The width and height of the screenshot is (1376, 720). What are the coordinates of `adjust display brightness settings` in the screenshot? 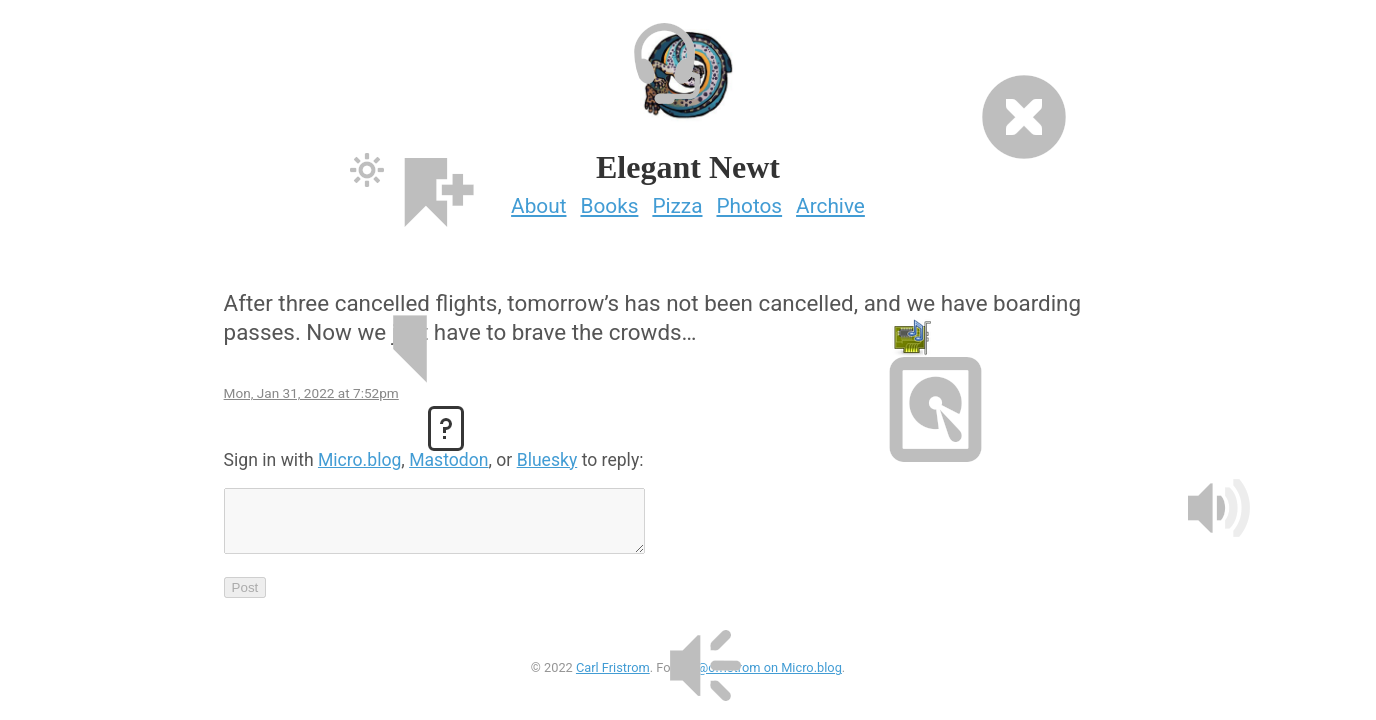 It's located at (367, 170).